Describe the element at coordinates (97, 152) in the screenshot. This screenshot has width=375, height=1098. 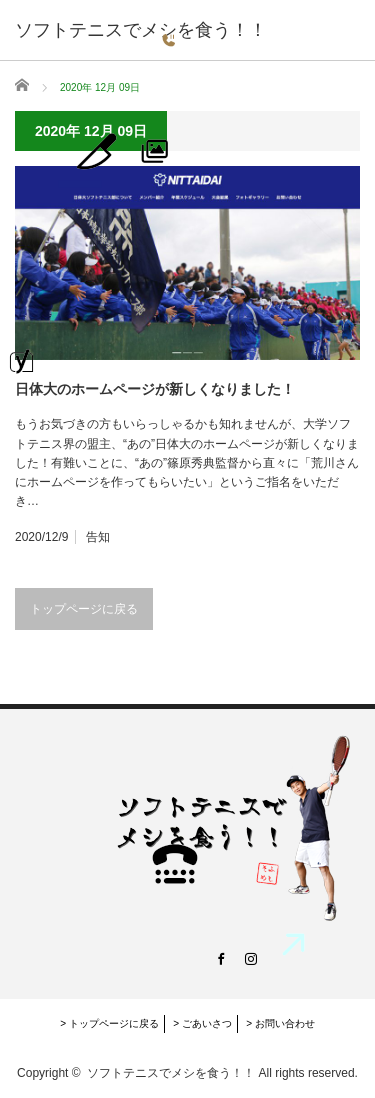
I see `access kitchen or cooking tools` at that location.